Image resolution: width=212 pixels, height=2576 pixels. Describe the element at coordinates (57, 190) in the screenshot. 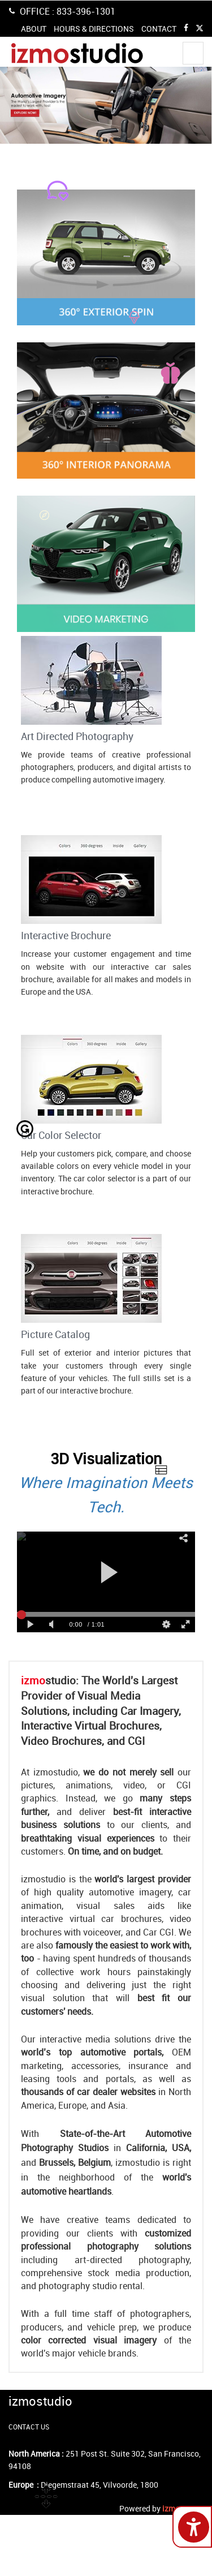

I see `view liked or favorited messages` at that location.